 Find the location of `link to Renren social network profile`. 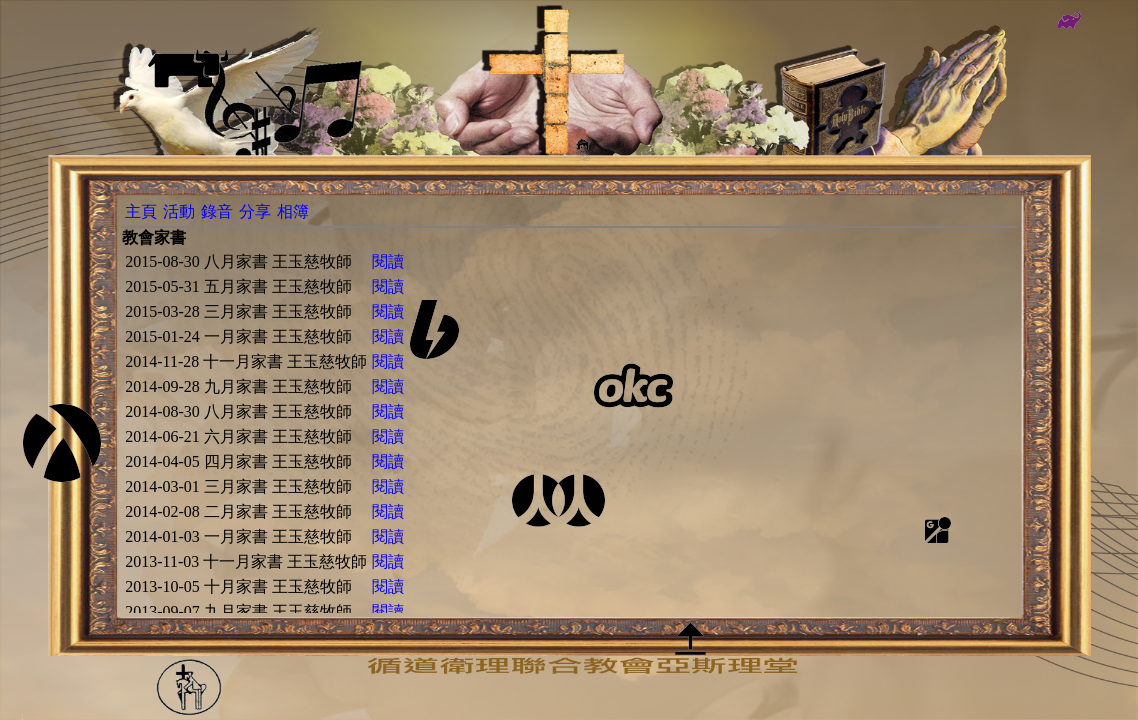

link to Renren social network profile is located at coordinates (558, 500).